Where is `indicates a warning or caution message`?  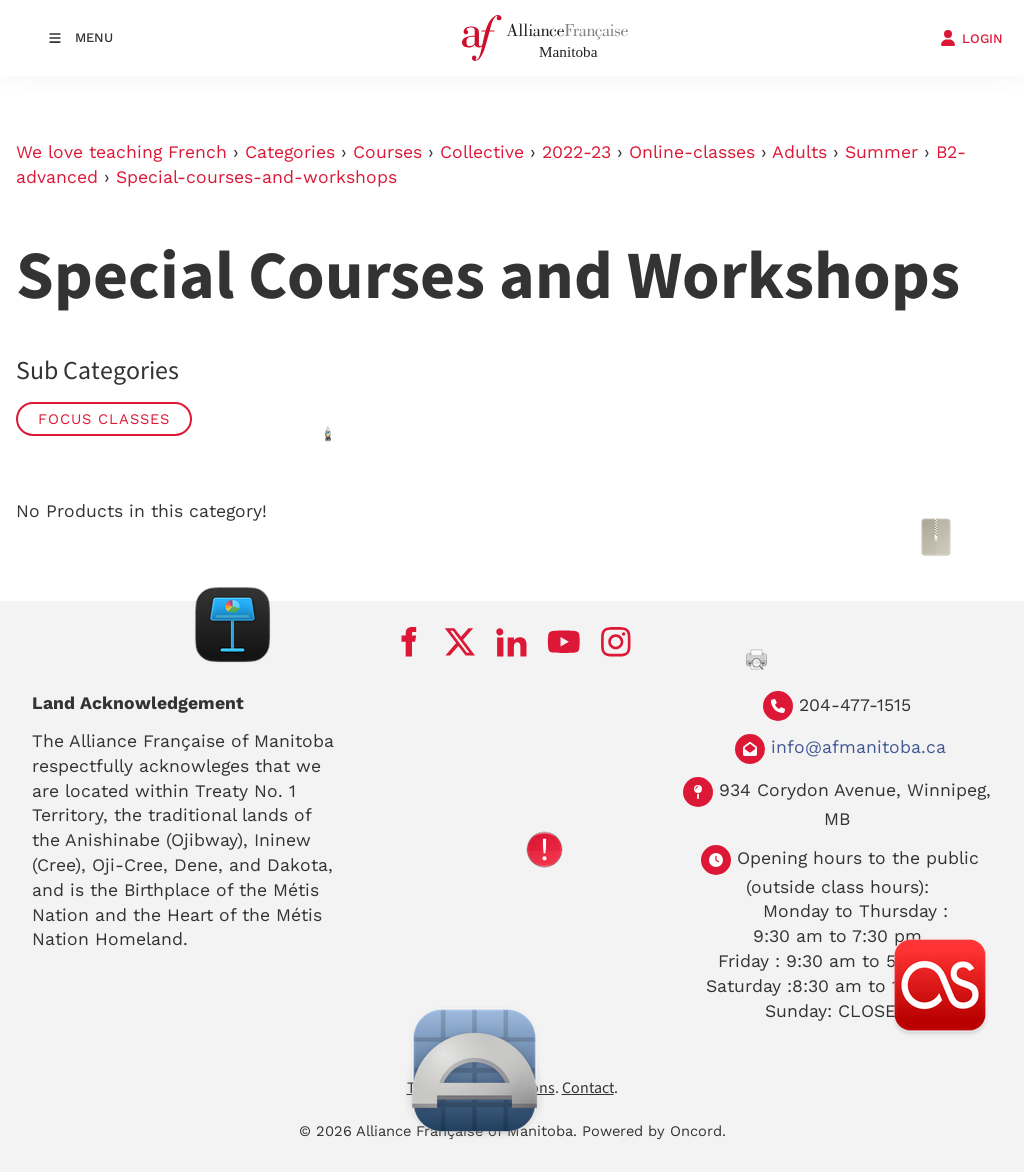 indicates a warning or caution message is located at coordinates (544, 849).